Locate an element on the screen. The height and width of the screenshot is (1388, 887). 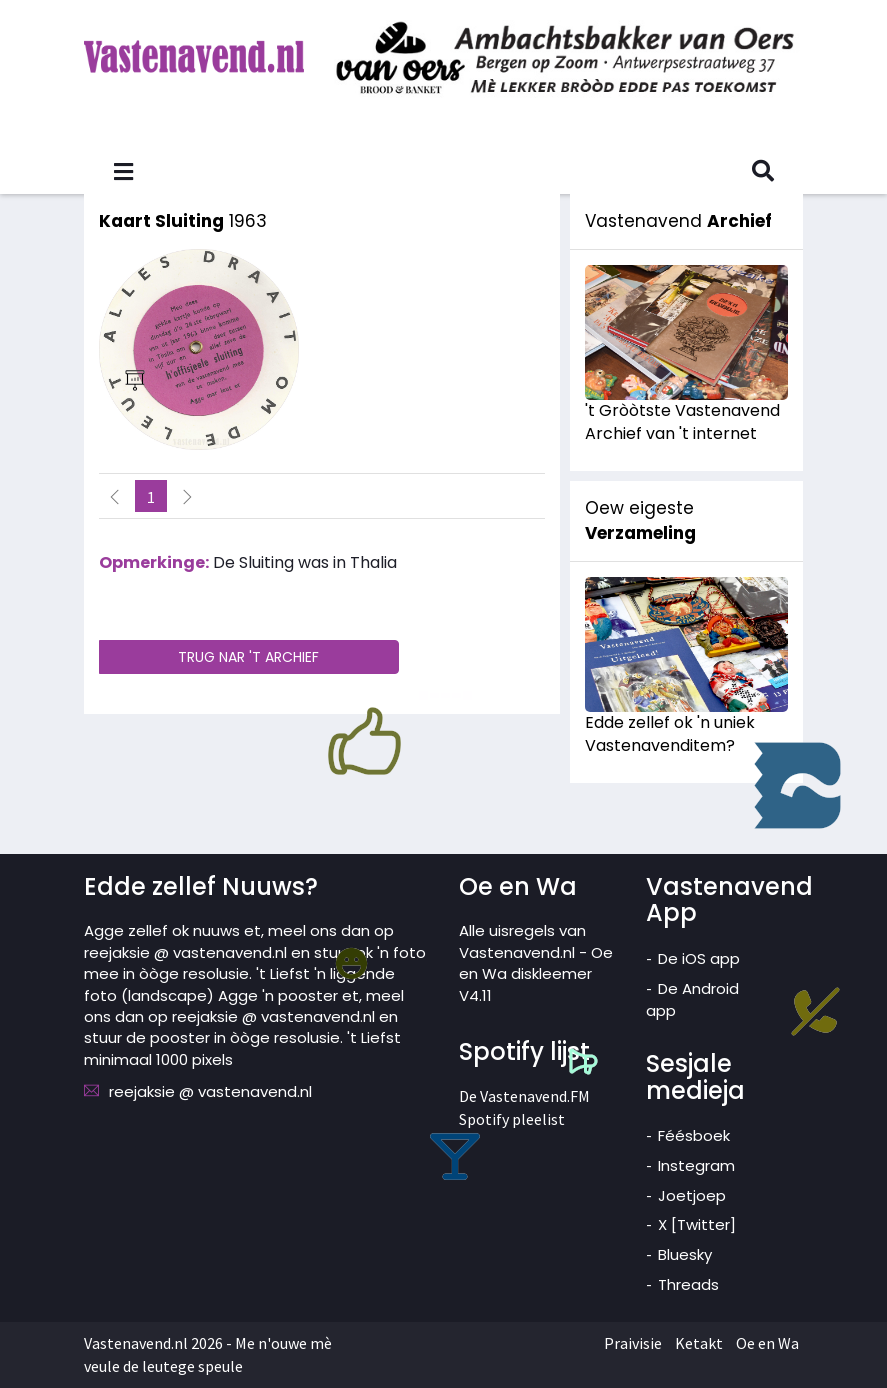
make an announcement or broadcast is located at coordinates (582, 1062).